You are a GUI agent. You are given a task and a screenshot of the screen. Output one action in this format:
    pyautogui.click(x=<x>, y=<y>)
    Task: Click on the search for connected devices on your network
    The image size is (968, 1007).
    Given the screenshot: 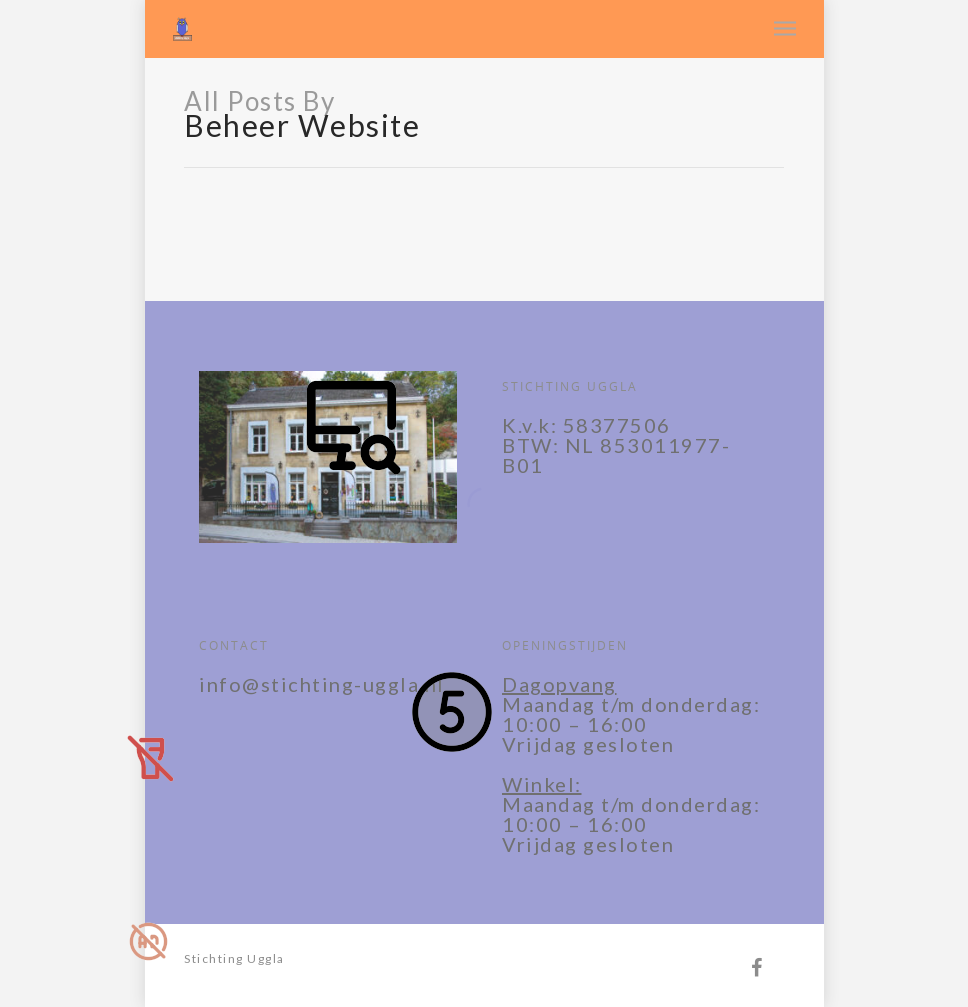 What is the action you would take?
    pyautogui.click(x=351, y=425)
    